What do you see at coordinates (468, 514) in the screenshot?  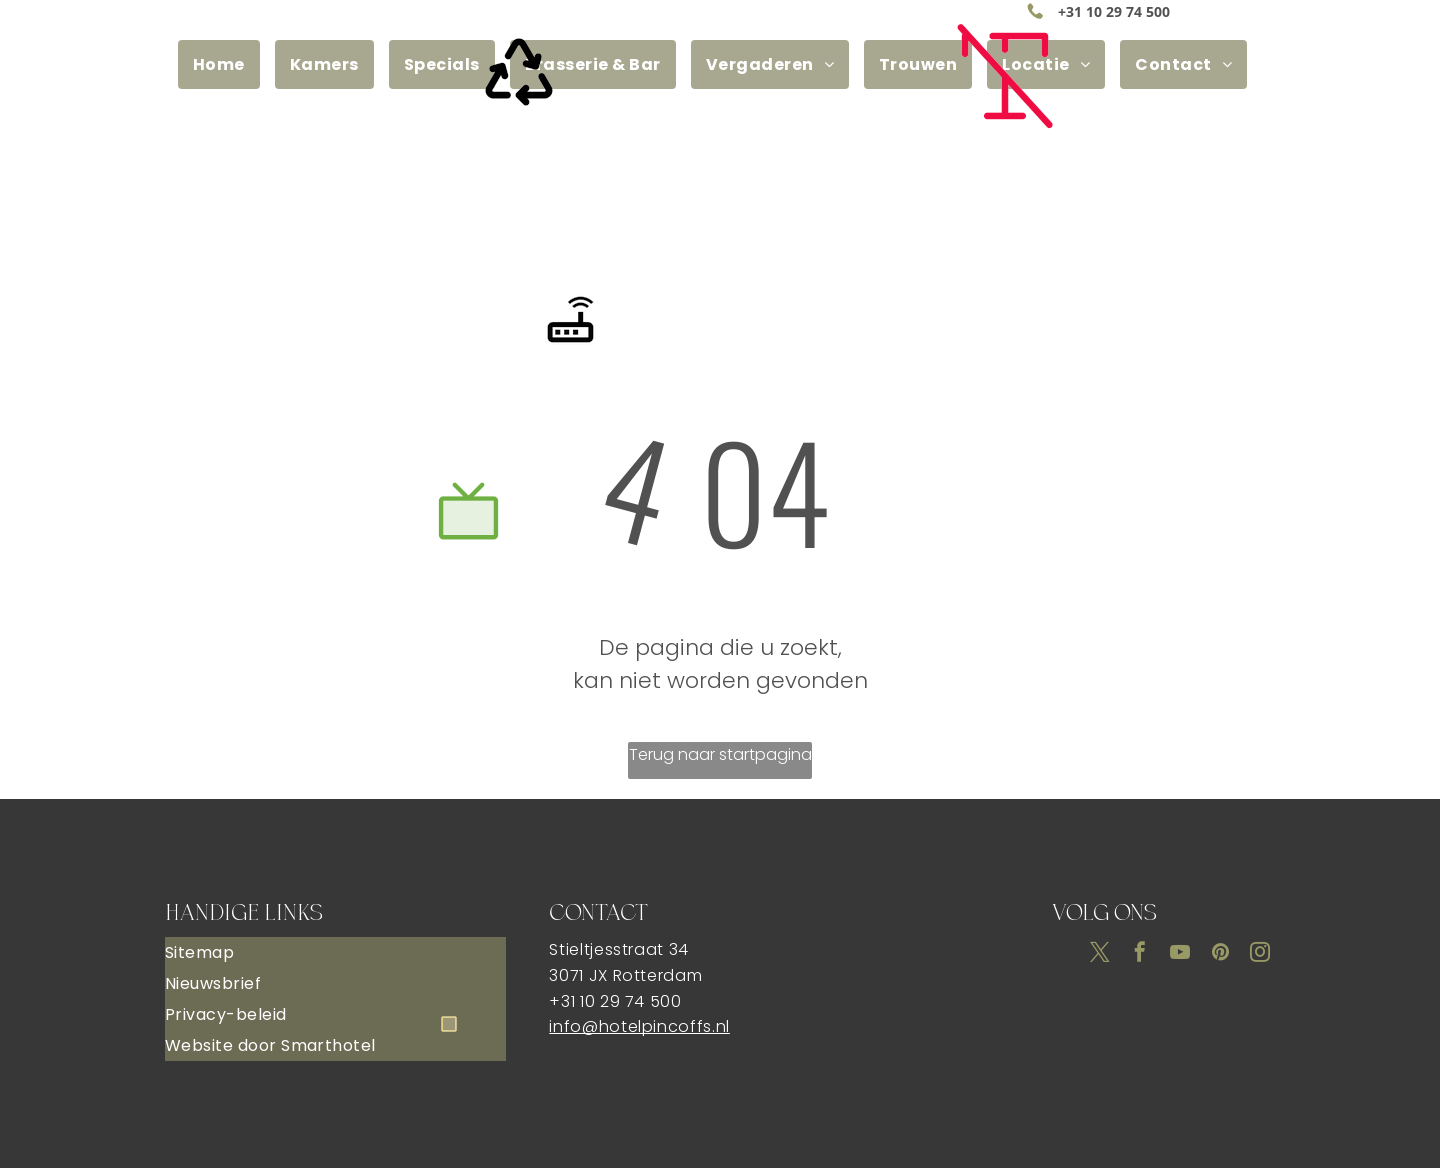 I see `access TV or video streaming features` at bounding box center [468, 514].